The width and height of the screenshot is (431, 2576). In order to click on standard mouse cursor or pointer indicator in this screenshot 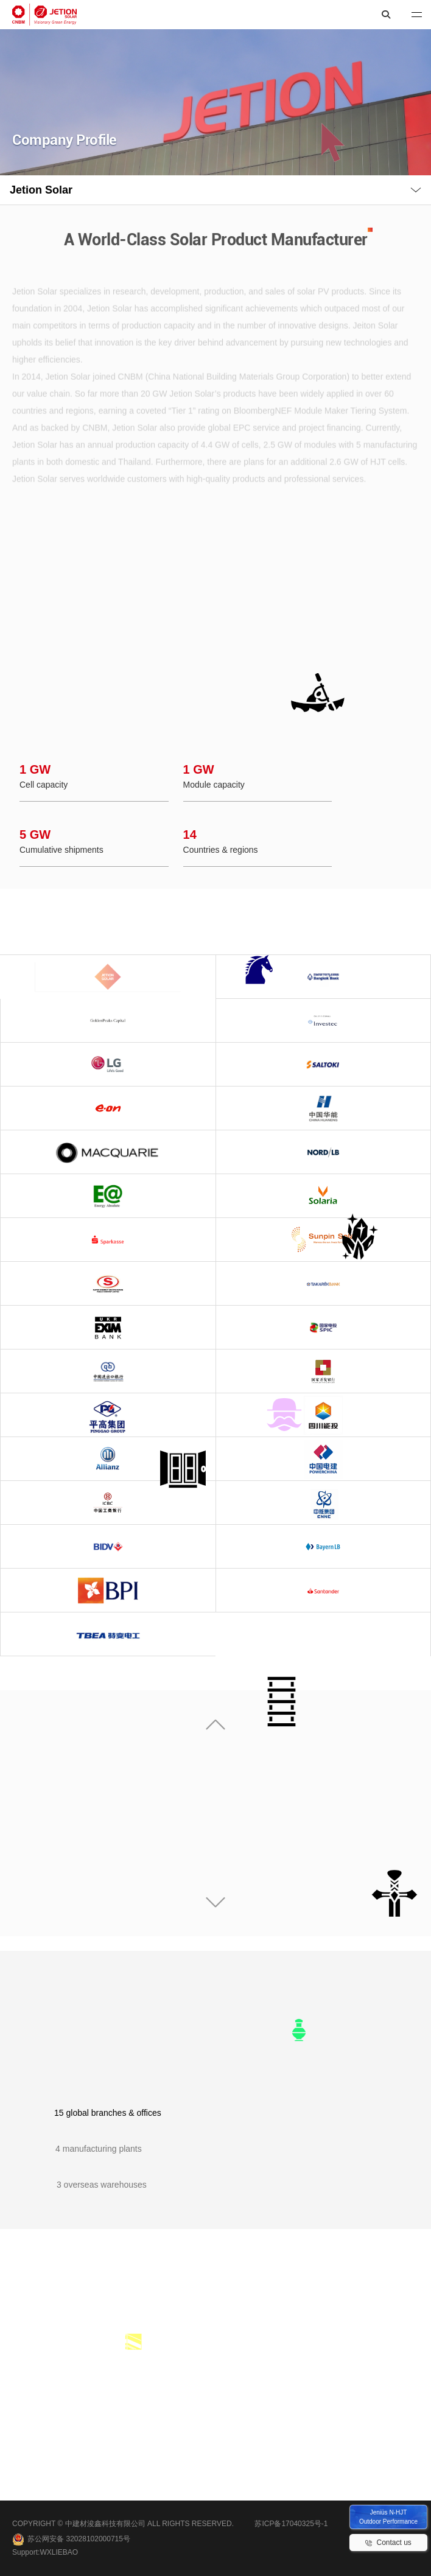, I will do `click(333, 142)`.